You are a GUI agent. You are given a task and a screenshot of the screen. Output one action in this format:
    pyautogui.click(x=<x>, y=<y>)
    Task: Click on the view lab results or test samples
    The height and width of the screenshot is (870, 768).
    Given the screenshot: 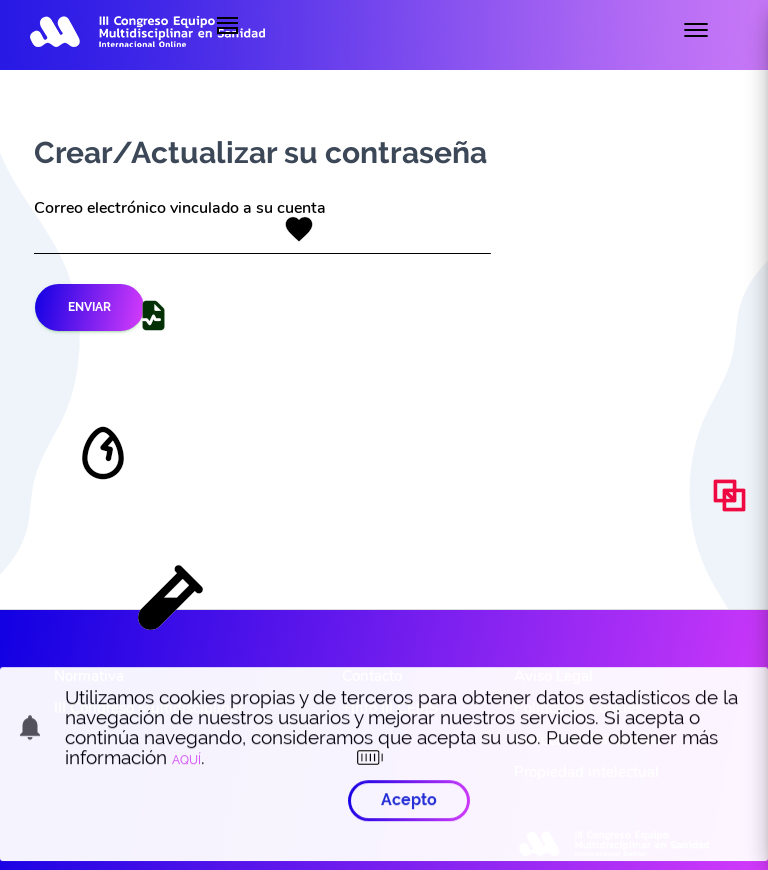 What is the action you would take?
    pyautogui.click(x=170, y=597)
    